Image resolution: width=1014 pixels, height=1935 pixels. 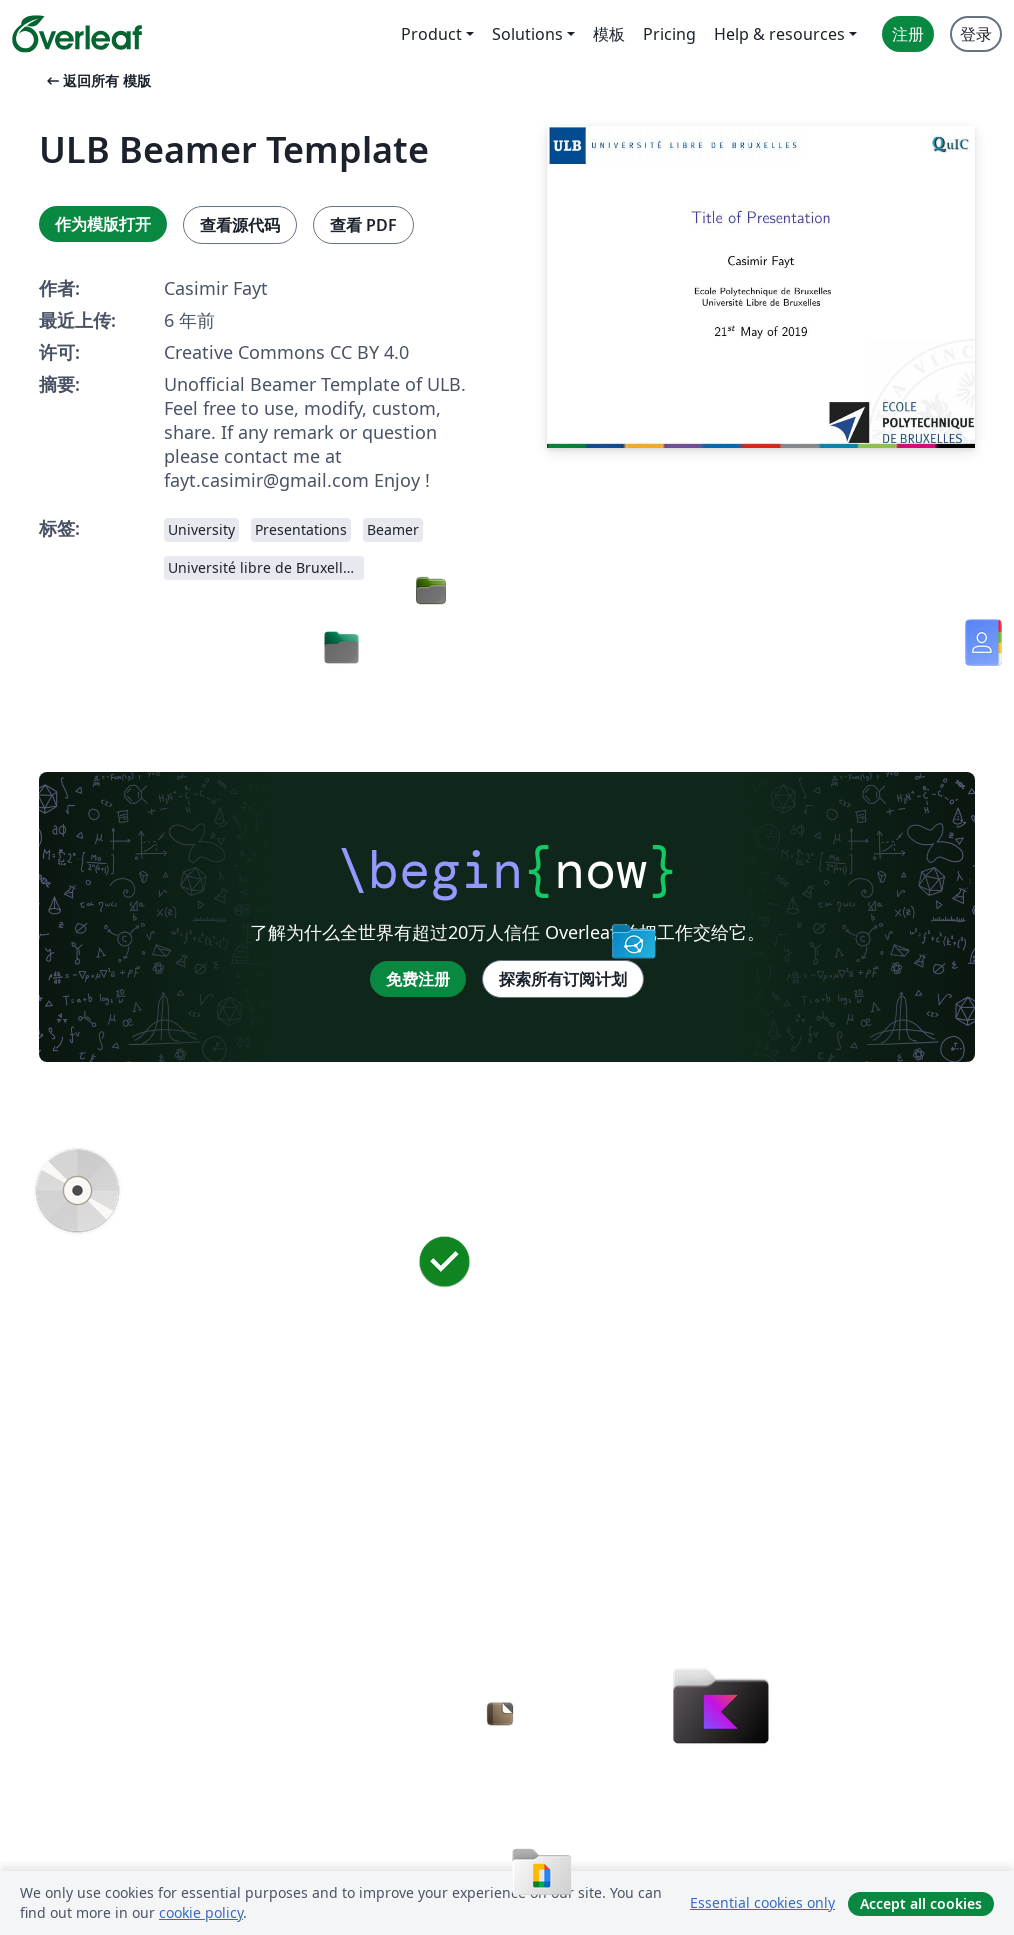 What do you see at coordinates (541, 1873) in the screenshot?
I see `open folder containing google docs files` at bounding box center [541, 1873].